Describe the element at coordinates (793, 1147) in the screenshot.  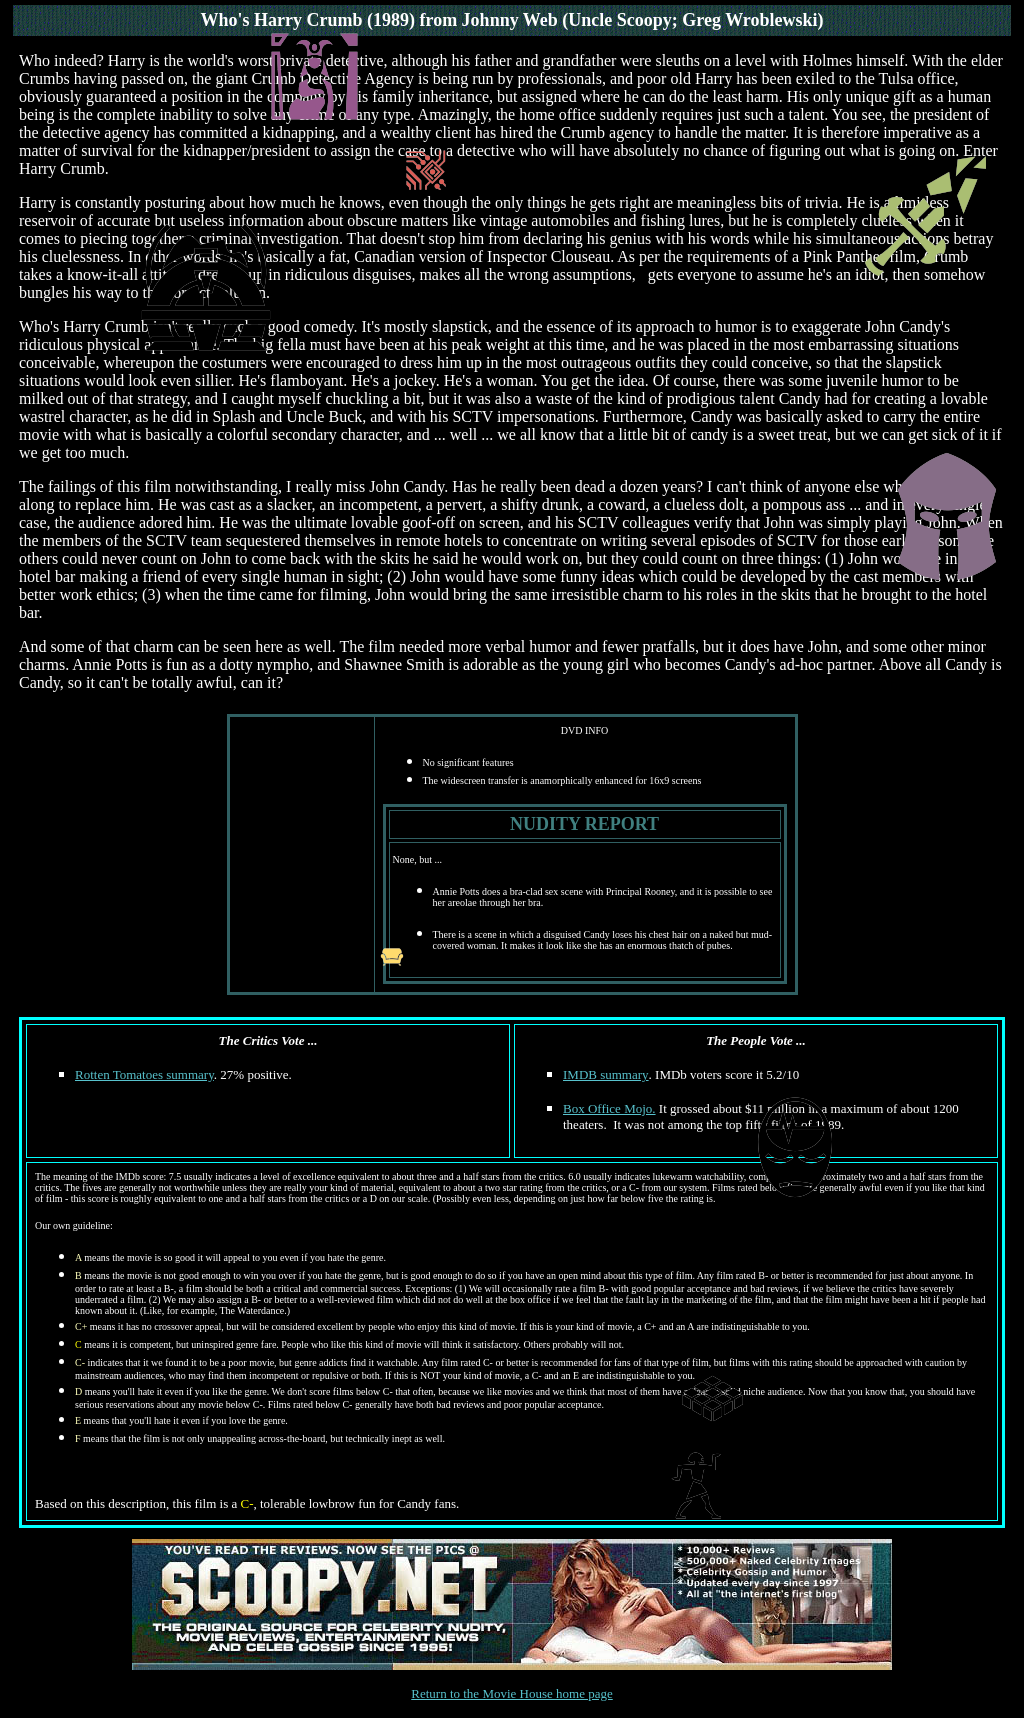
I see `indicates player is in a coma or unconscious state` at that location.